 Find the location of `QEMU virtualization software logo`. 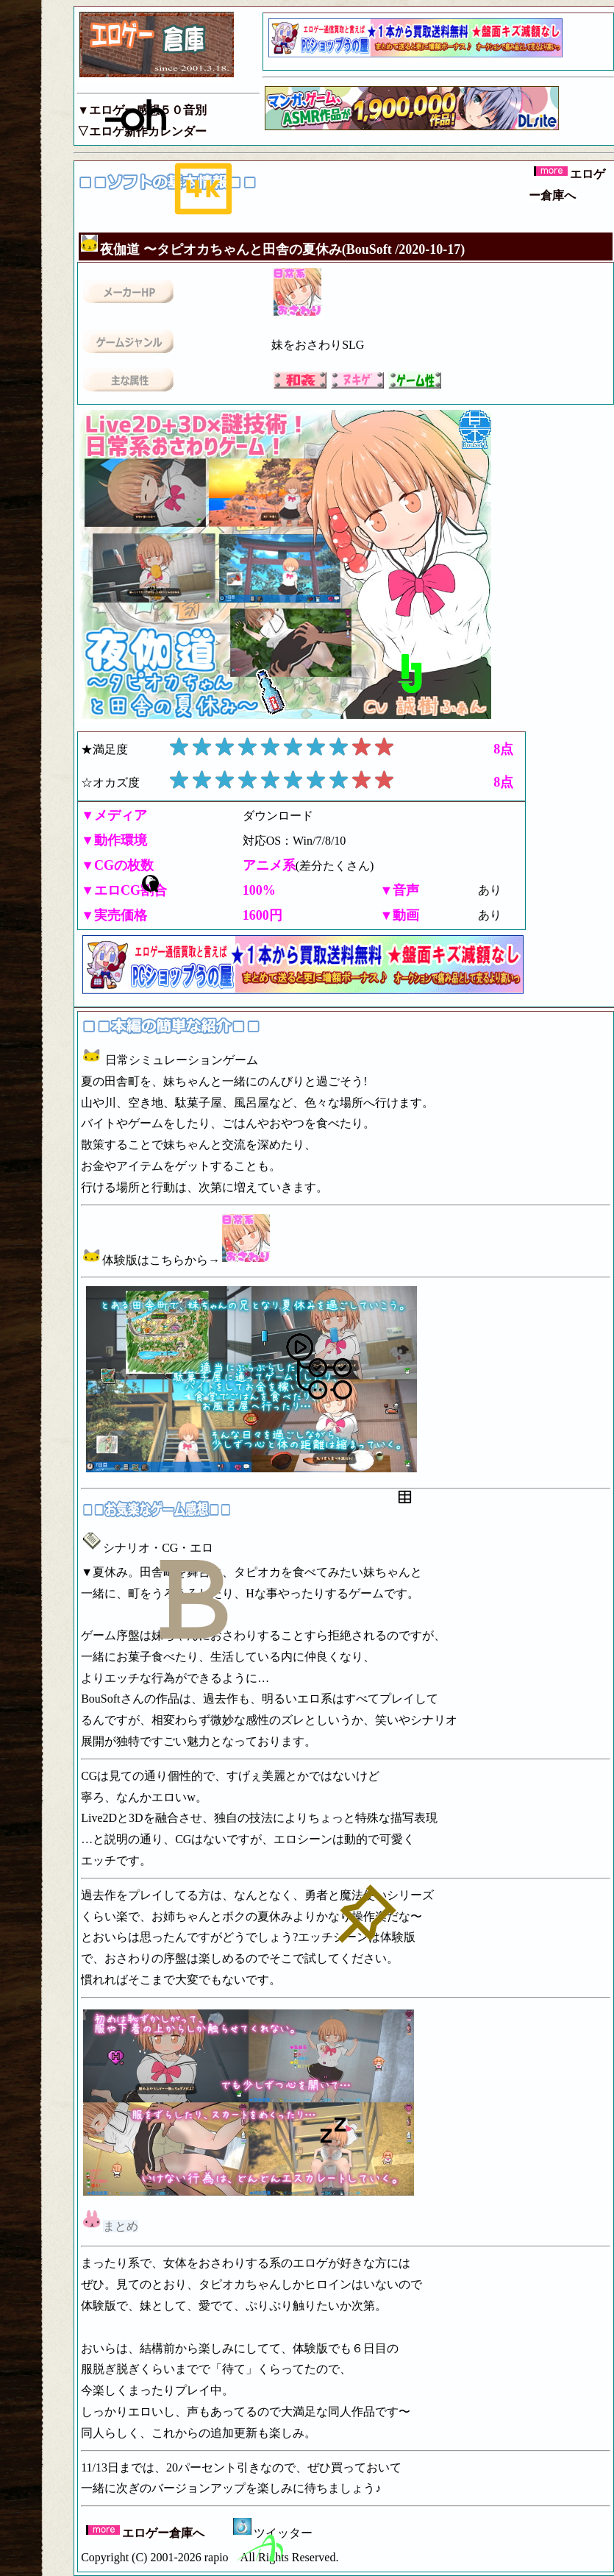

QEMU virtualization software logo is located at coordinates (150, 883).